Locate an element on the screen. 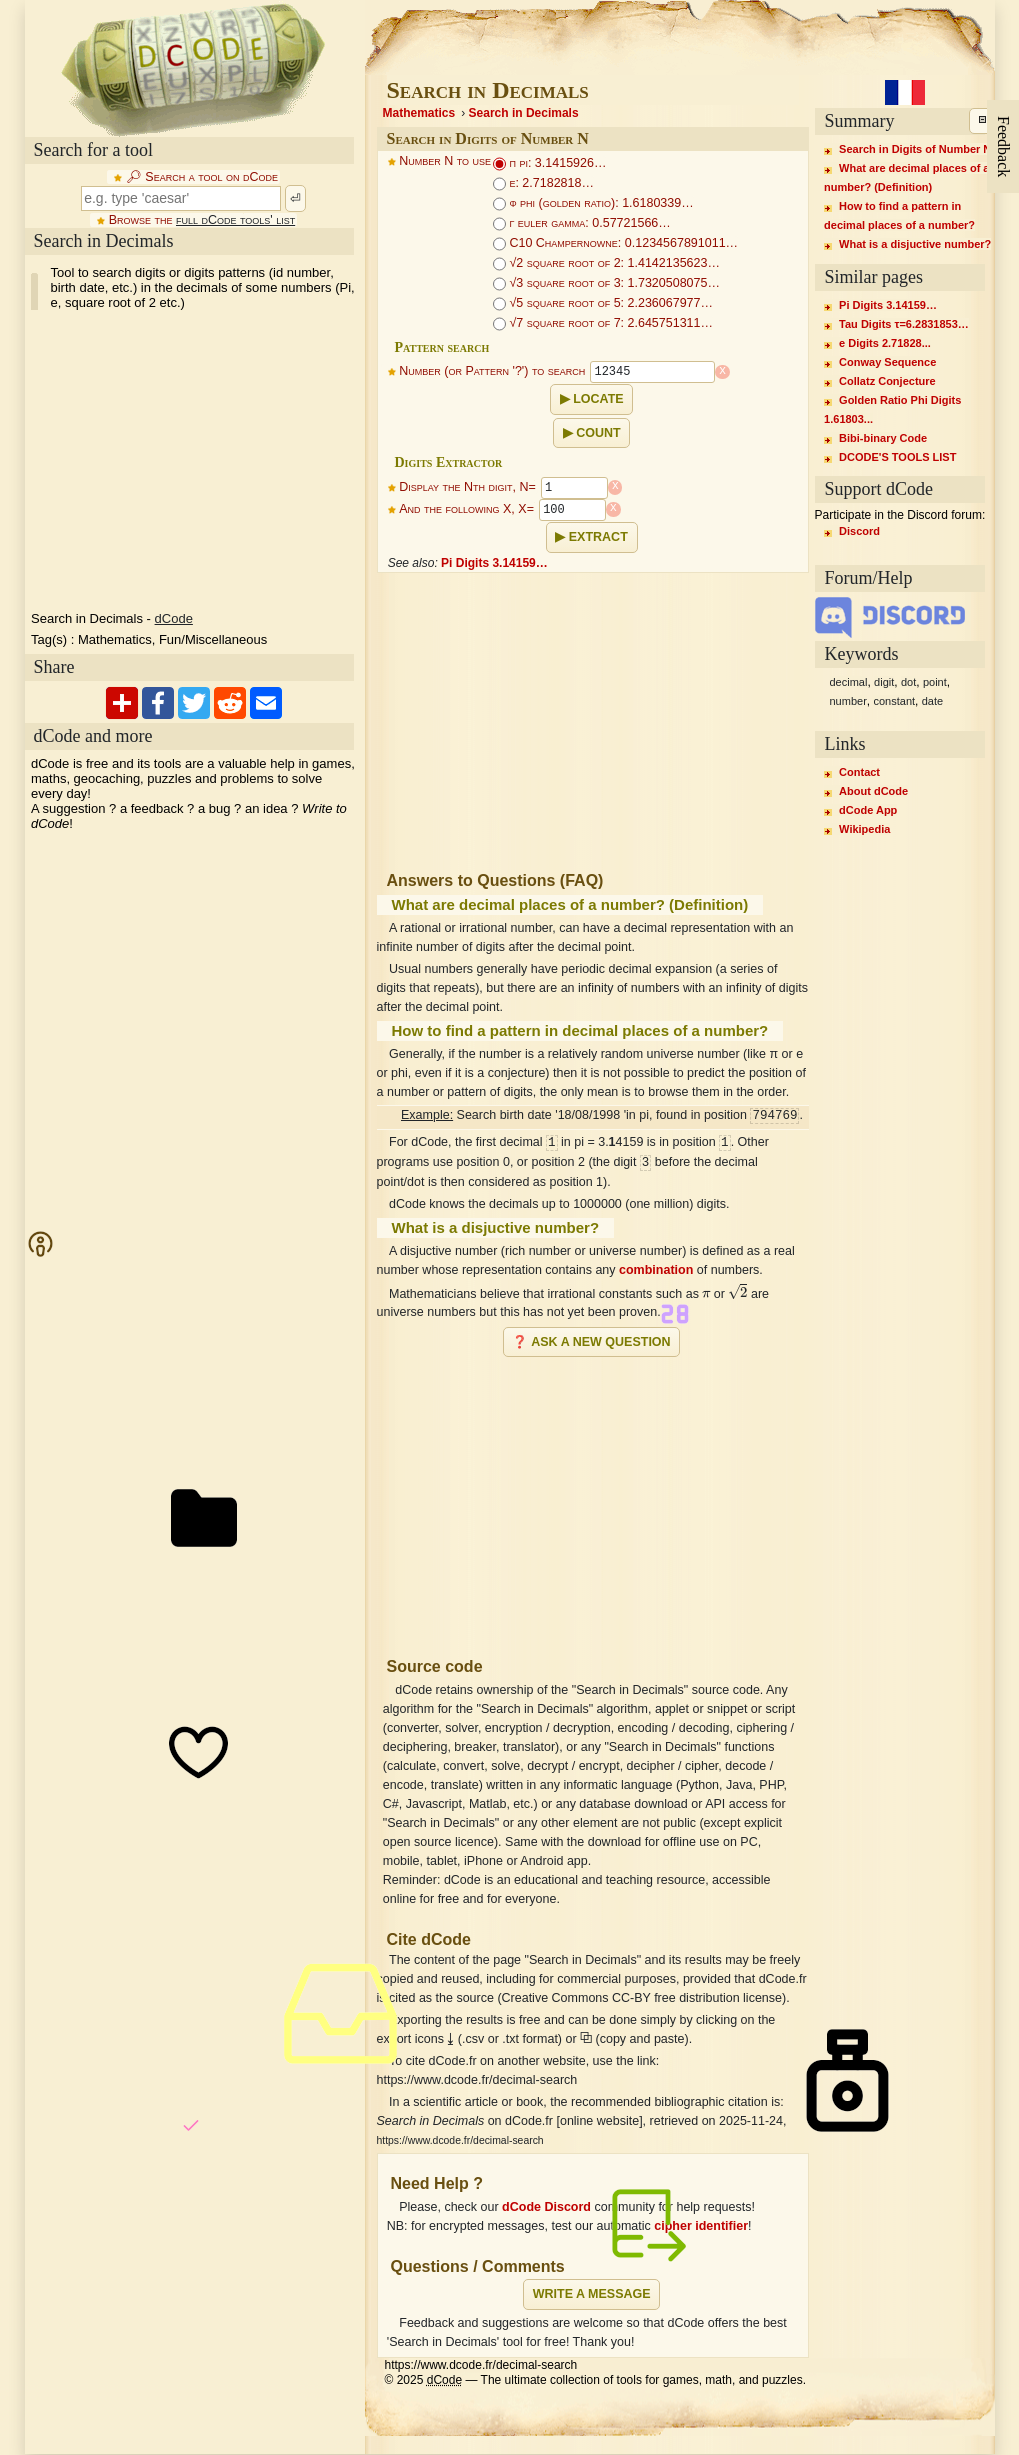 Image resolution: width=1019 pixels, height=2455 pixels. open folder or directory is located at coordinates (204, 1518).